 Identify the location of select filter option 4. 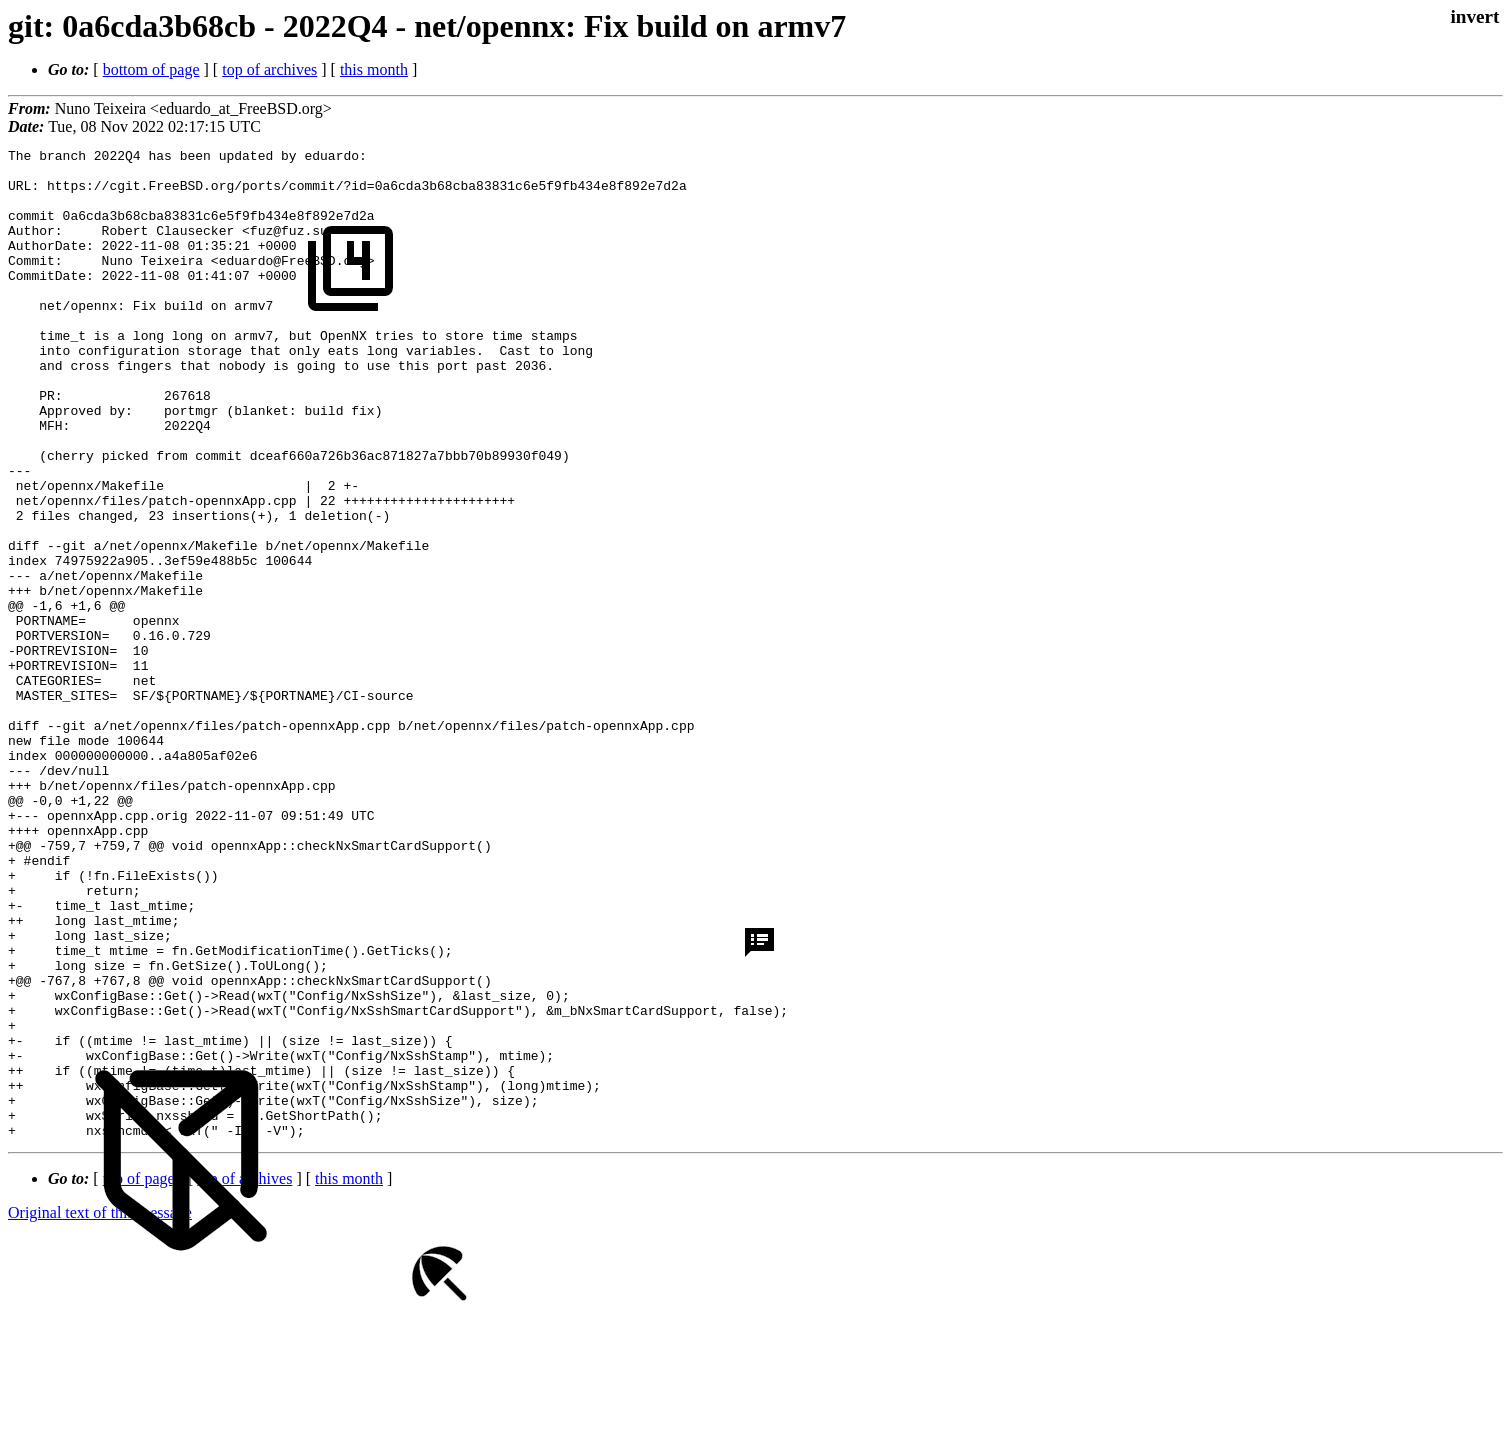
(350, 268).